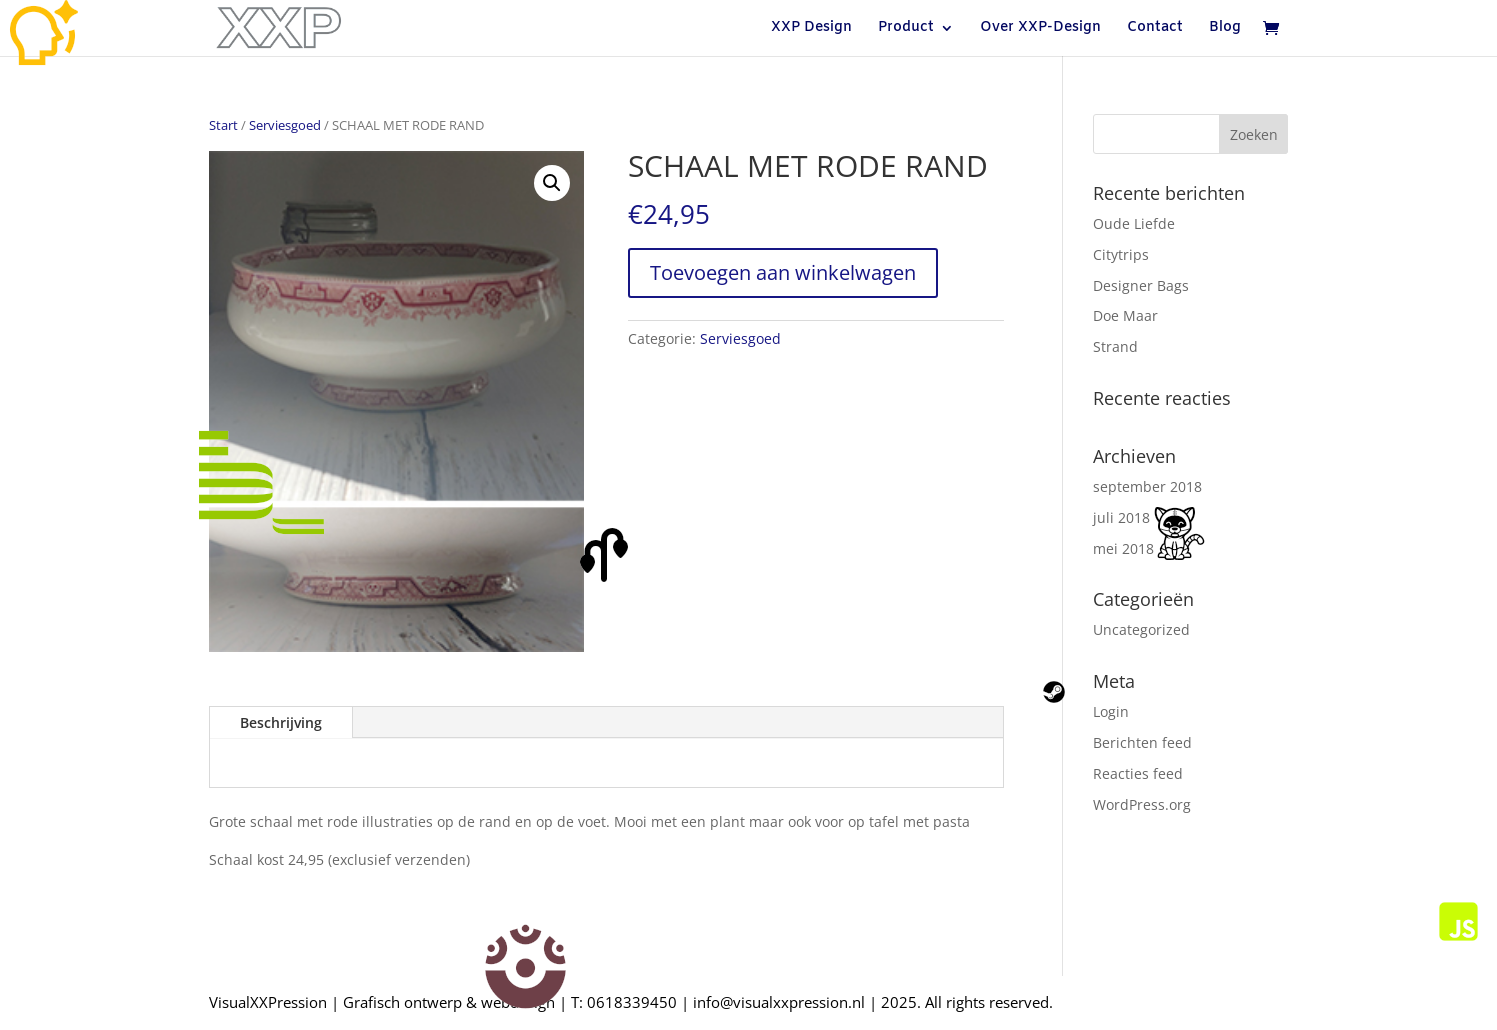 The height and width of the screenshot is (1030, 1497). Describe the element at coordinates (1179, 533) in the screenshot. I see `tekton CI/CD pipeline platform logo` at that location.